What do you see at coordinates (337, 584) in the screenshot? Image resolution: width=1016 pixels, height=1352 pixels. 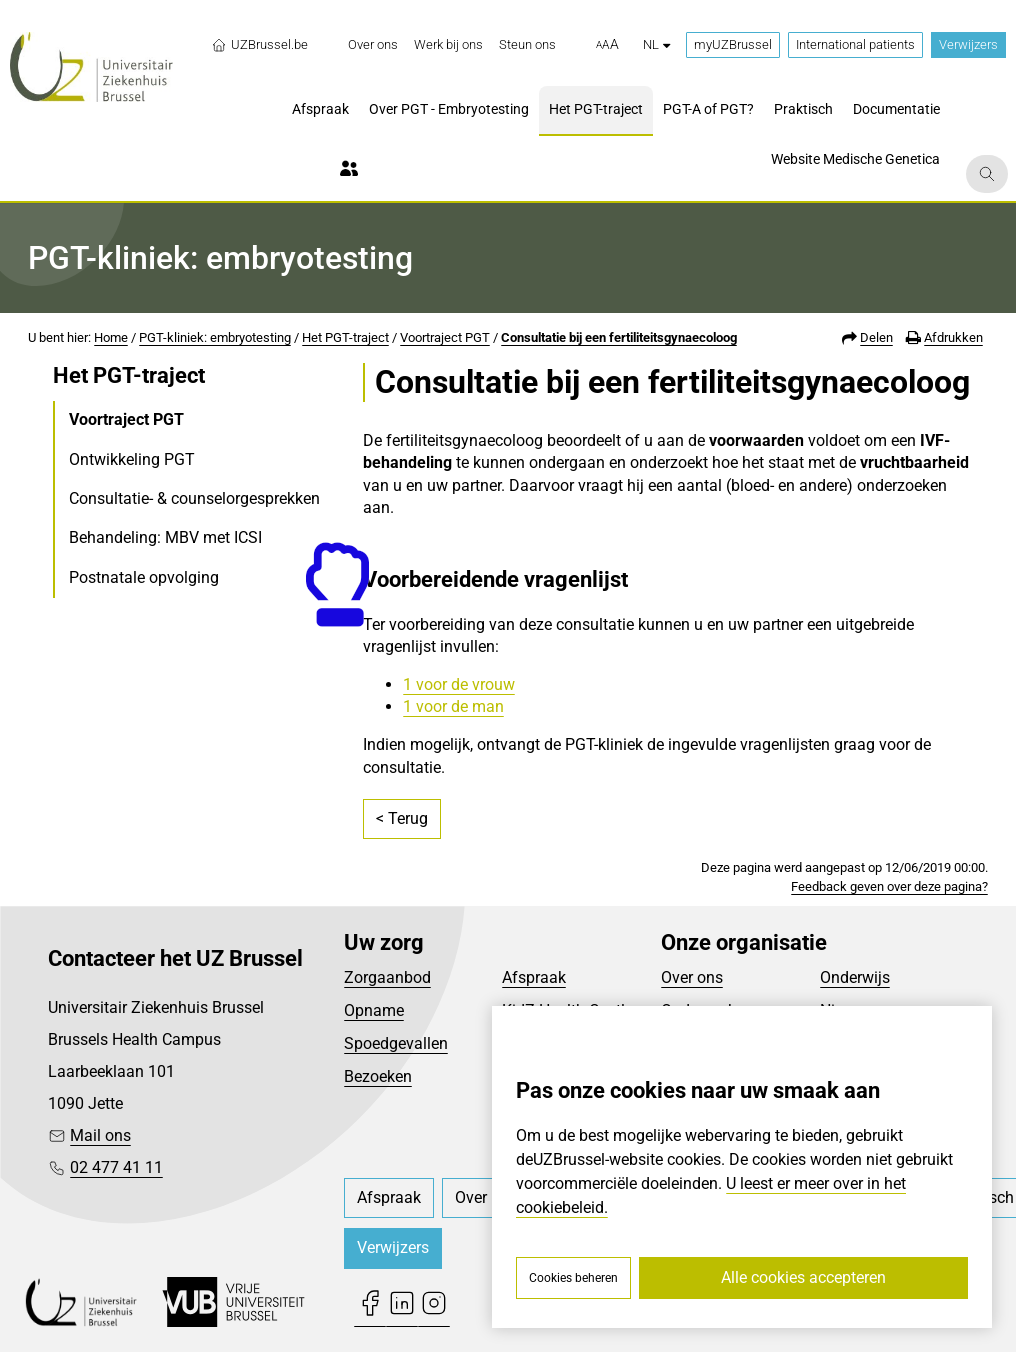 I see `rock gesture for rock-paper-scissors game` at bounding box center [337, 584].